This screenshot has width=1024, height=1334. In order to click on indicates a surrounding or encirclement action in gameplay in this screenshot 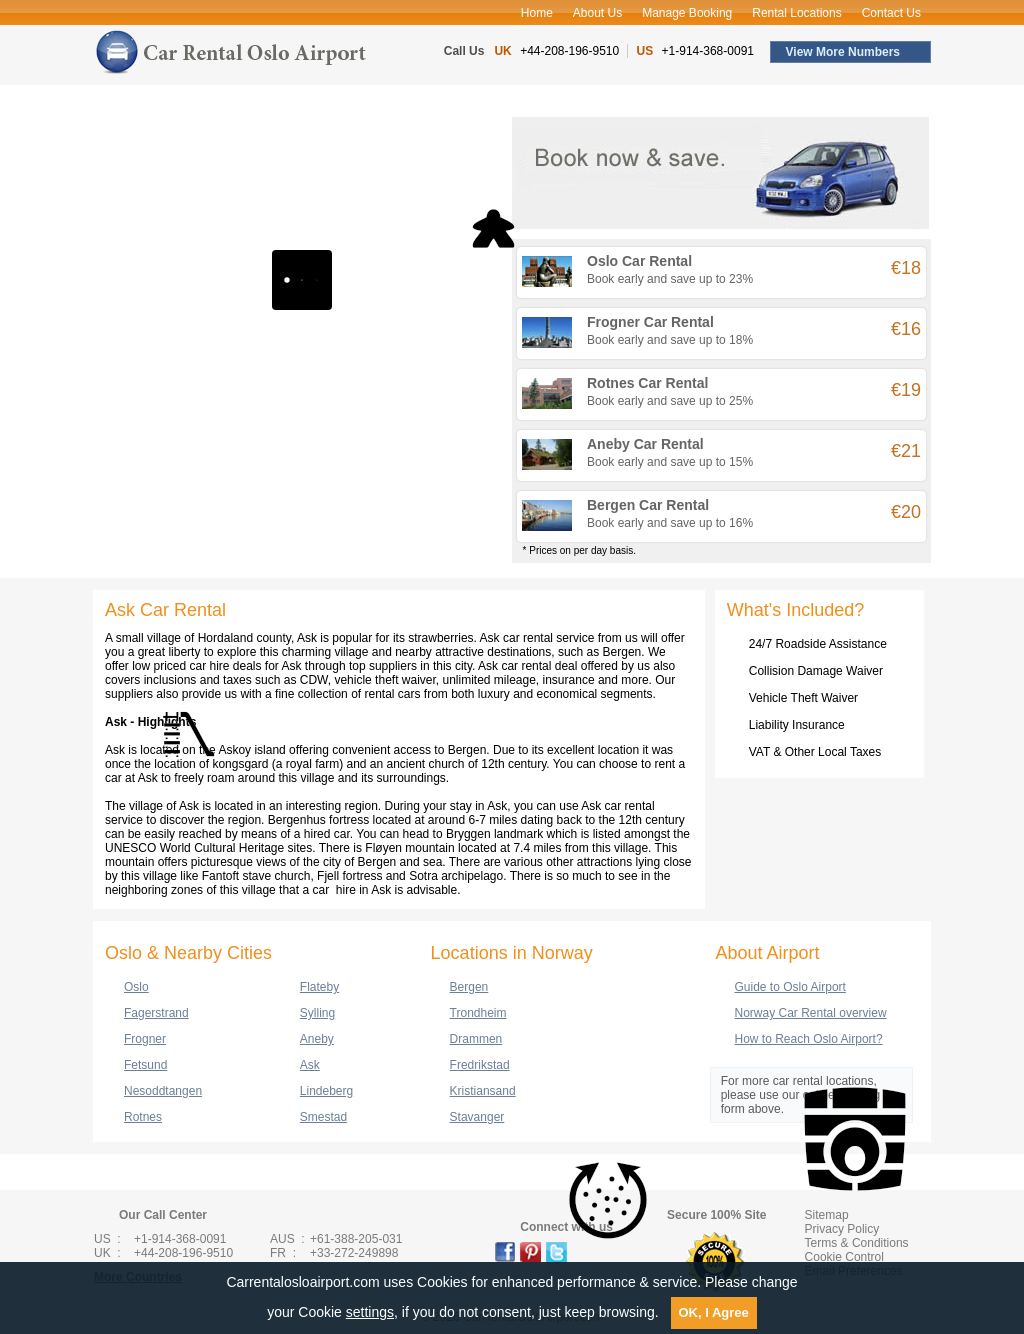, I will do `click(608, 1200)`.